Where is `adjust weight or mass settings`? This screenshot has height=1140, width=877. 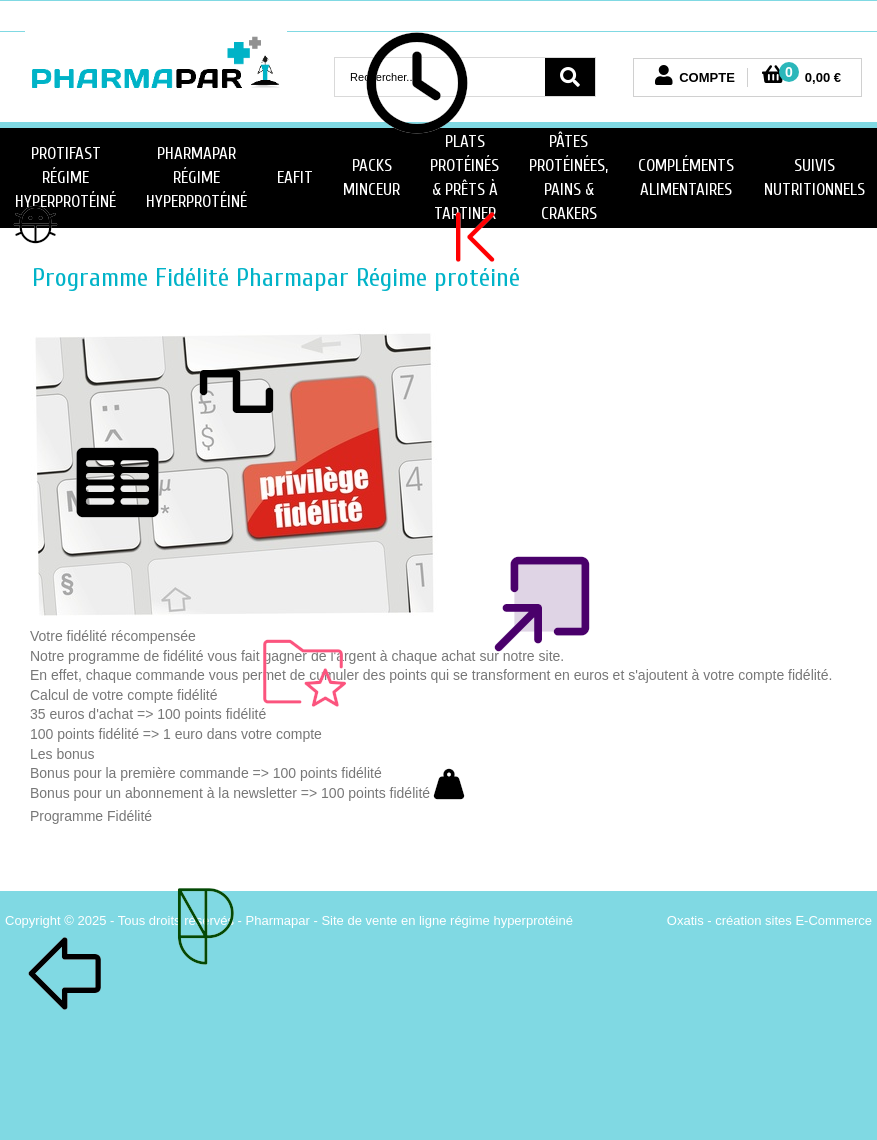
adjust weight or mass settings is located at coordinates (449, 784).